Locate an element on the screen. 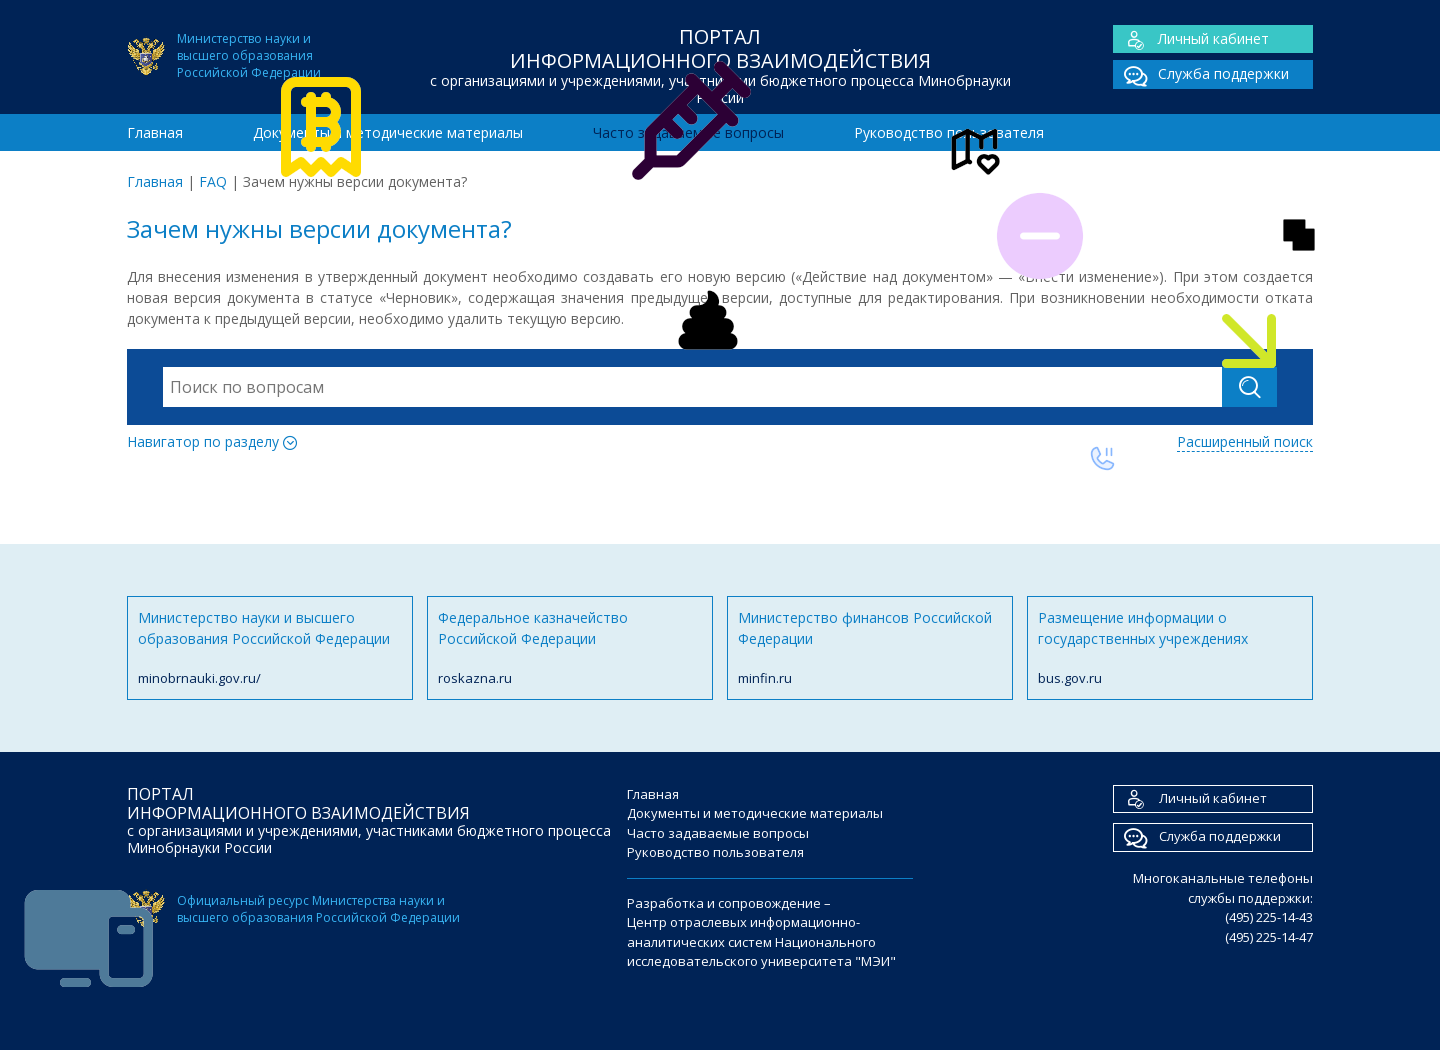 Image resolution: width=1440 pixels, height=1050 pixels. add a poop emoji reaction to a message is located at coordinates (708, 320).